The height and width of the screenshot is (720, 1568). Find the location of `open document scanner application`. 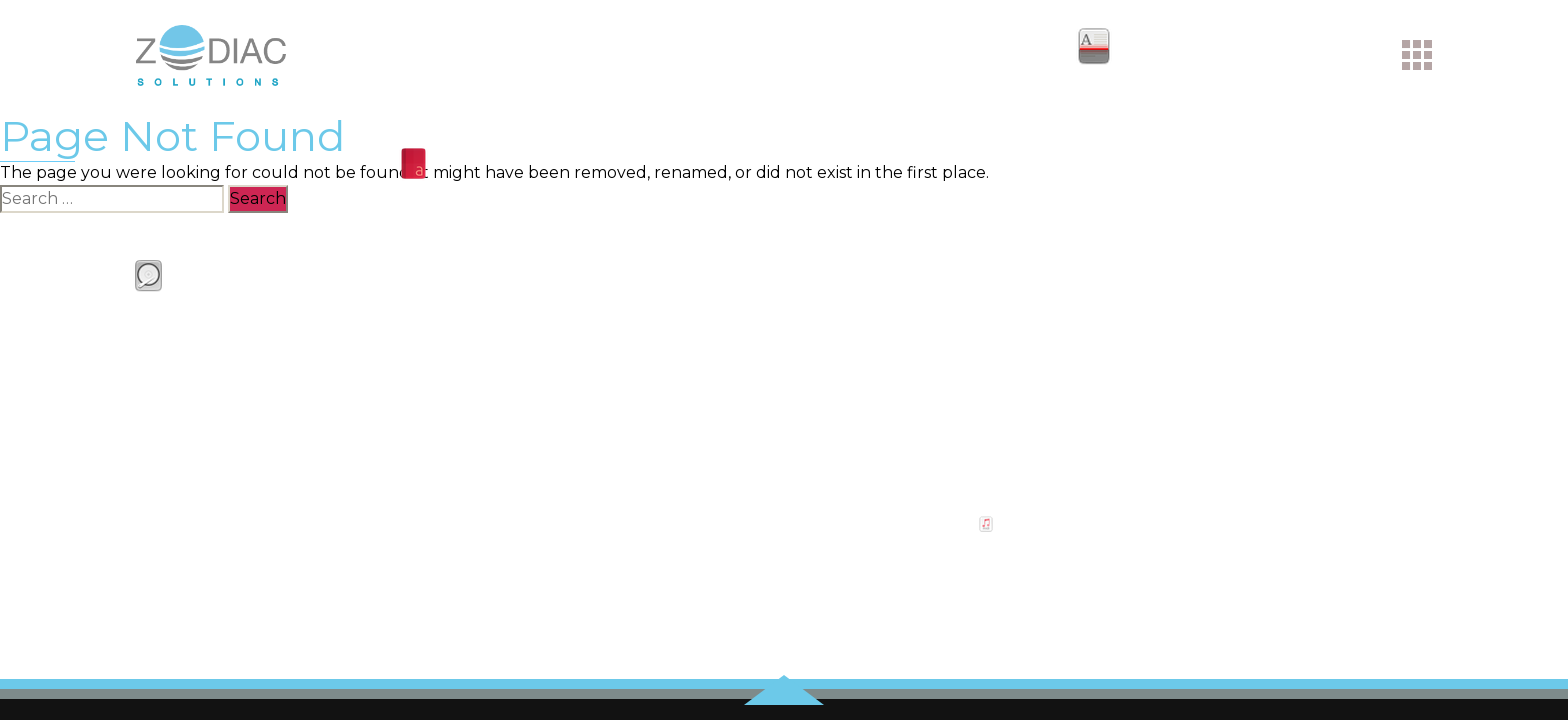

open document scanner application is located at coordinates (1094, 46).